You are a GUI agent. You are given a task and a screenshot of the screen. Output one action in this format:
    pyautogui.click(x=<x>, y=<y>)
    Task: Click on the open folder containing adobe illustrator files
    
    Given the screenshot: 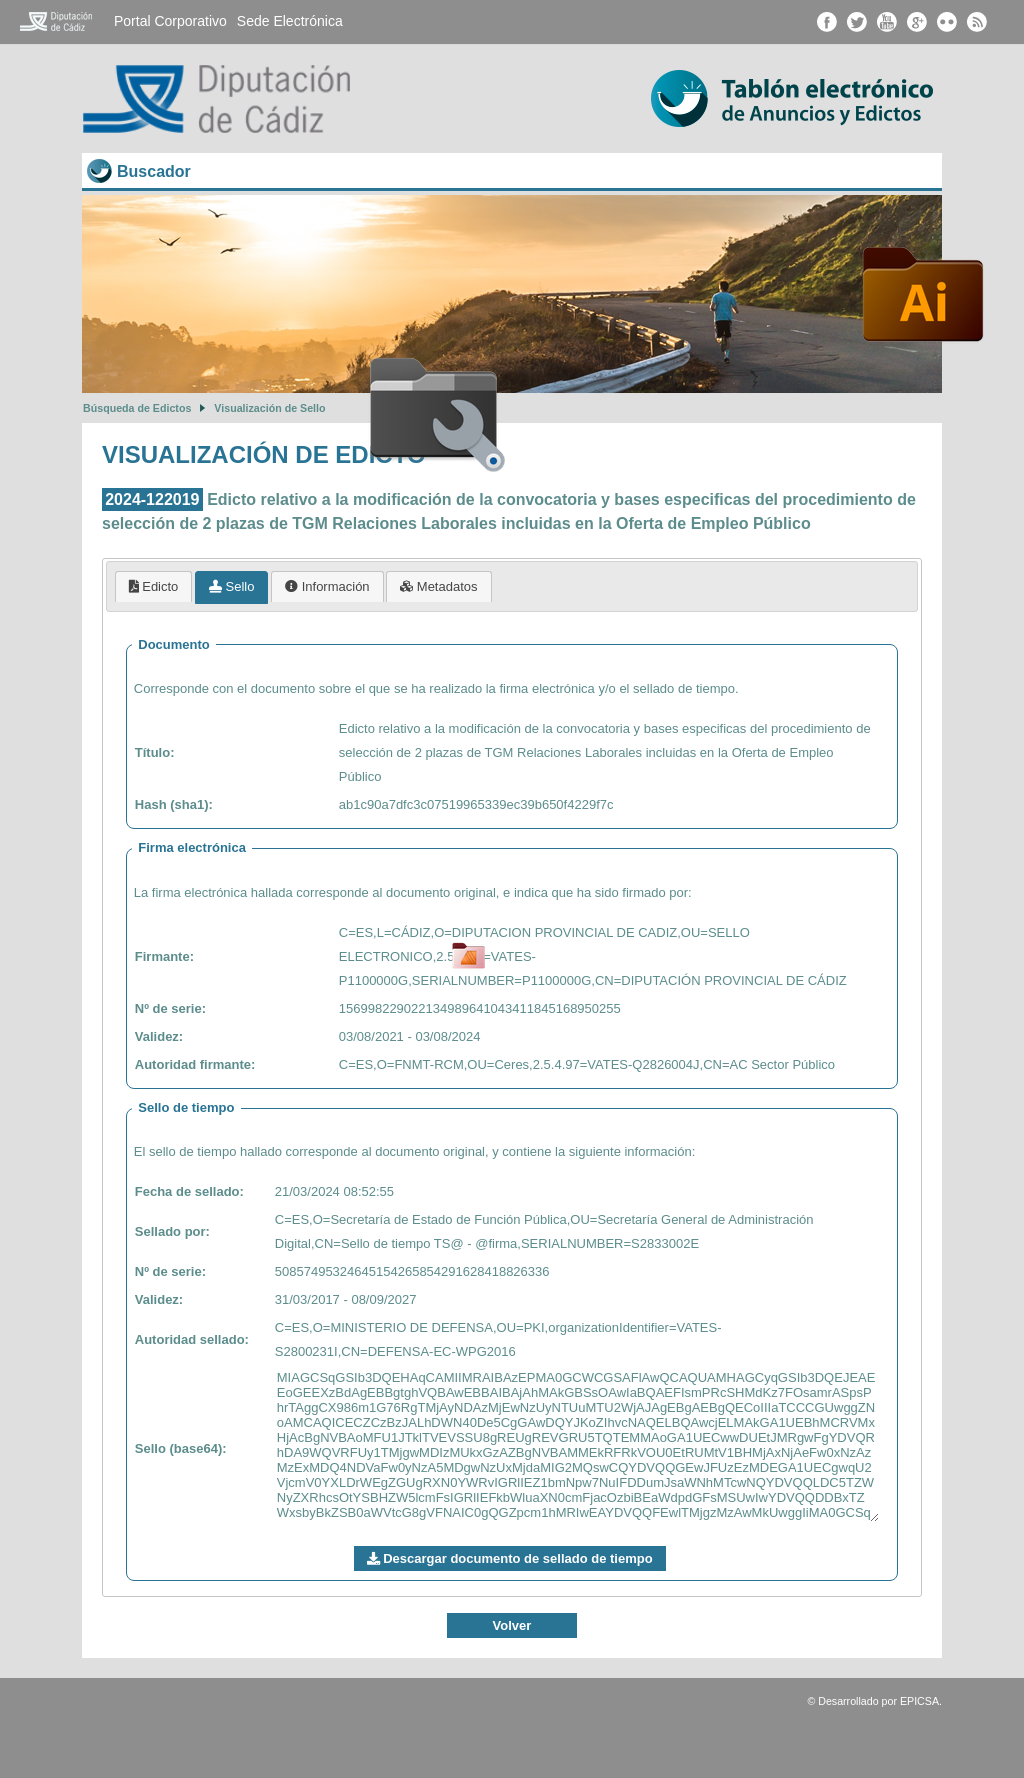 What is the action you would take?
    pyautogui.click(x=922, y=297)
    